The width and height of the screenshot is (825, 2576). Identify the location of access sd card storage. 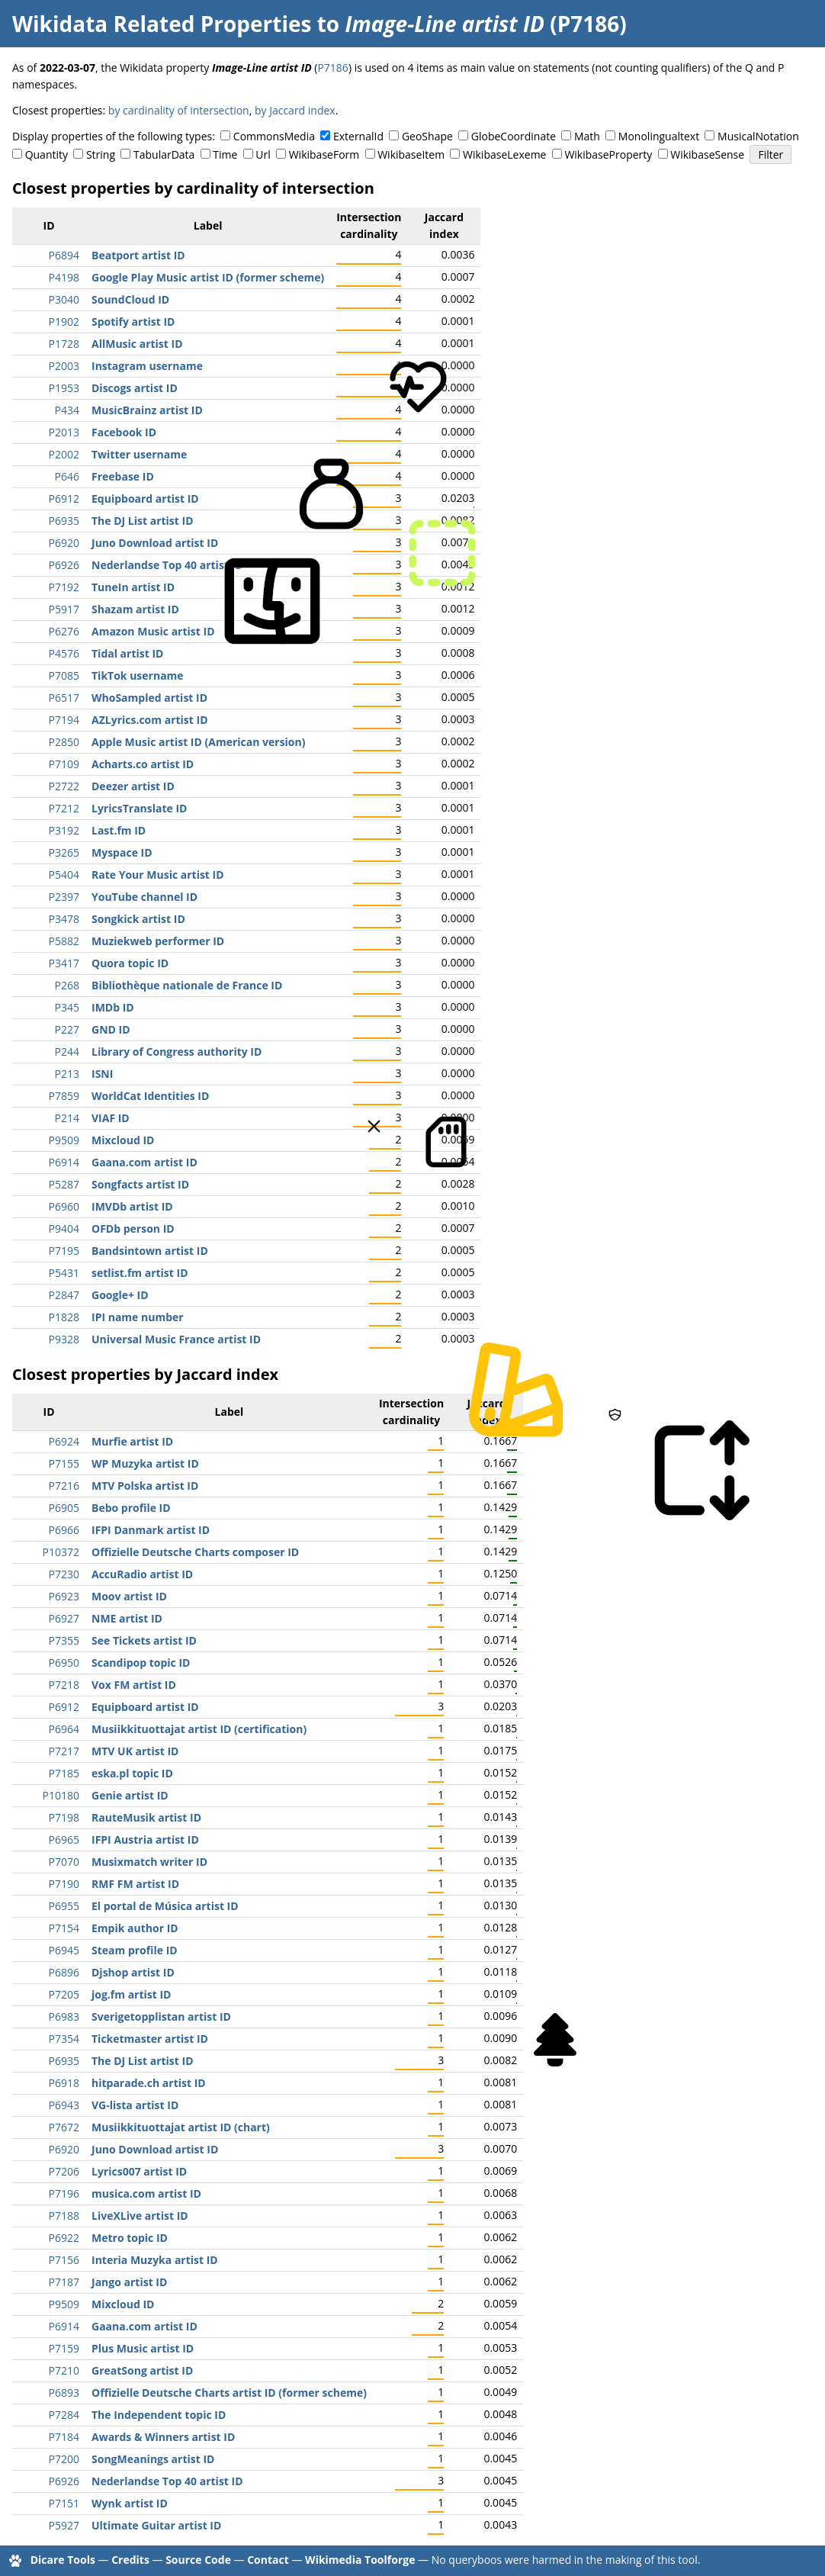
(446, 1142).